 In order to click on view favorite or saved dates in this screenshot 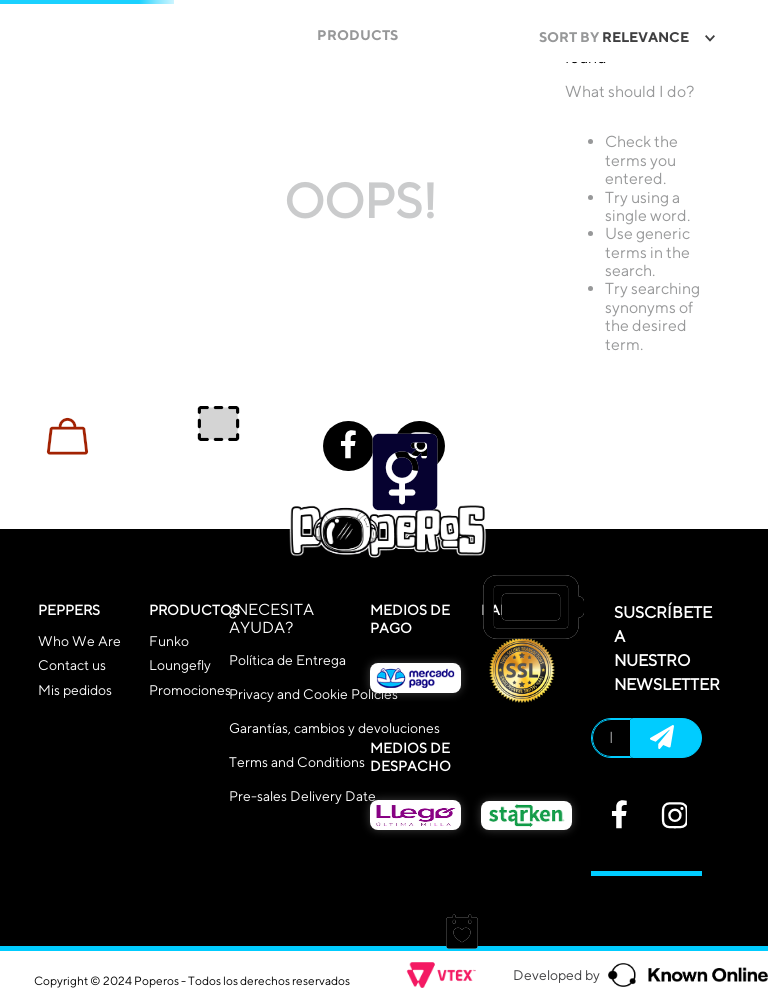, I will do `click(462, 933)`.